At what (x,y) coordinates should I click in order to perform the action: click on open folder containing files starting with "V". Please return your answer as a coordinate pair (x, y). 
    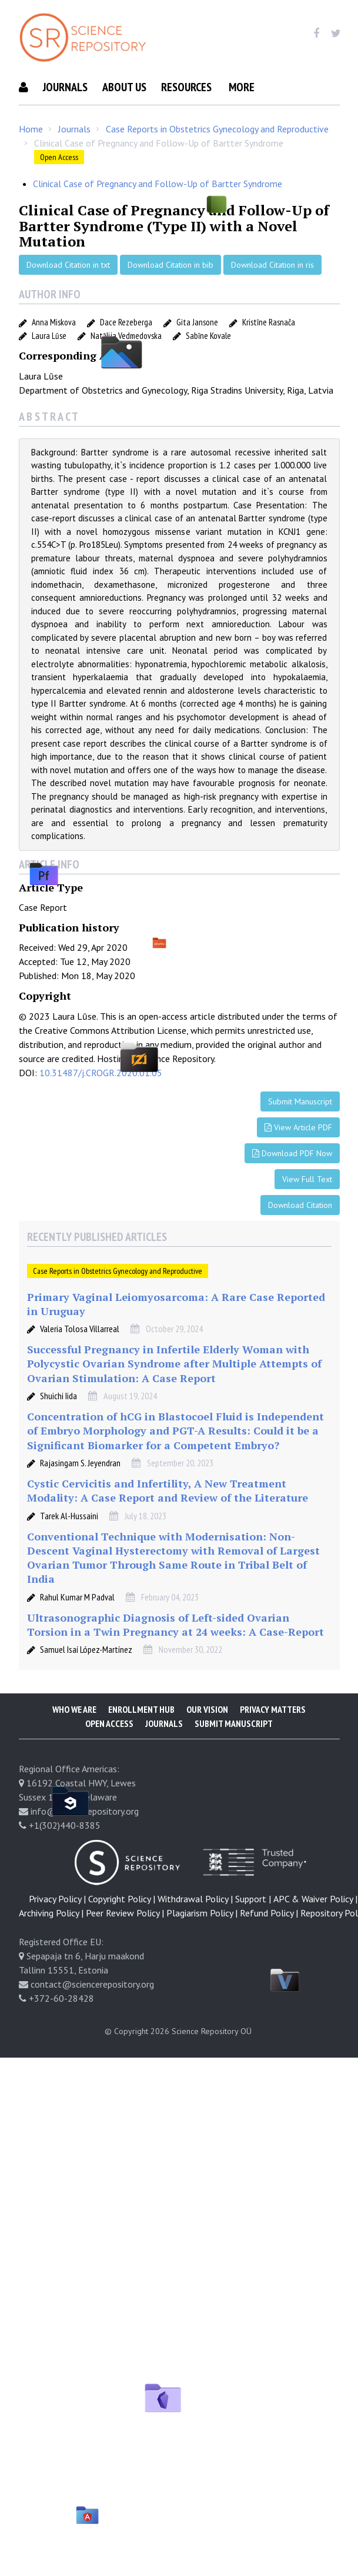
    Looking at the image, I should click on (285, 1981).